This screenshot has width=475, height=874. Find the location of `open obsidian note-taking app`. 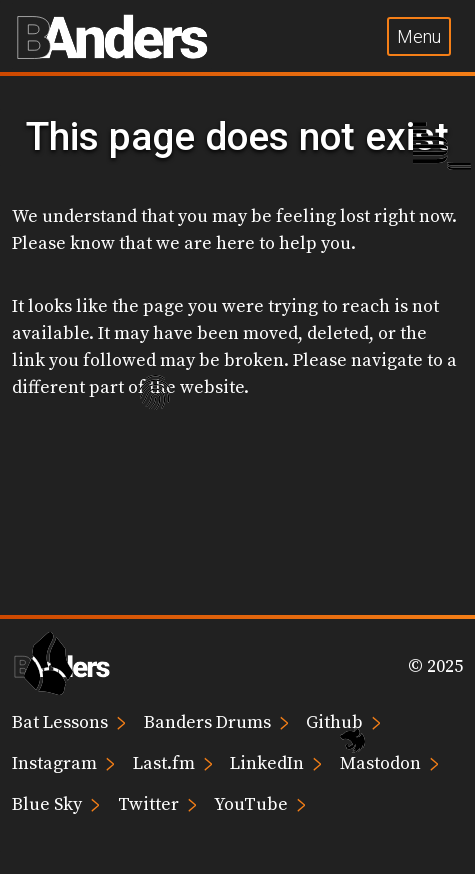

open obsidian note-taking app is located at coordinates (48, 663).